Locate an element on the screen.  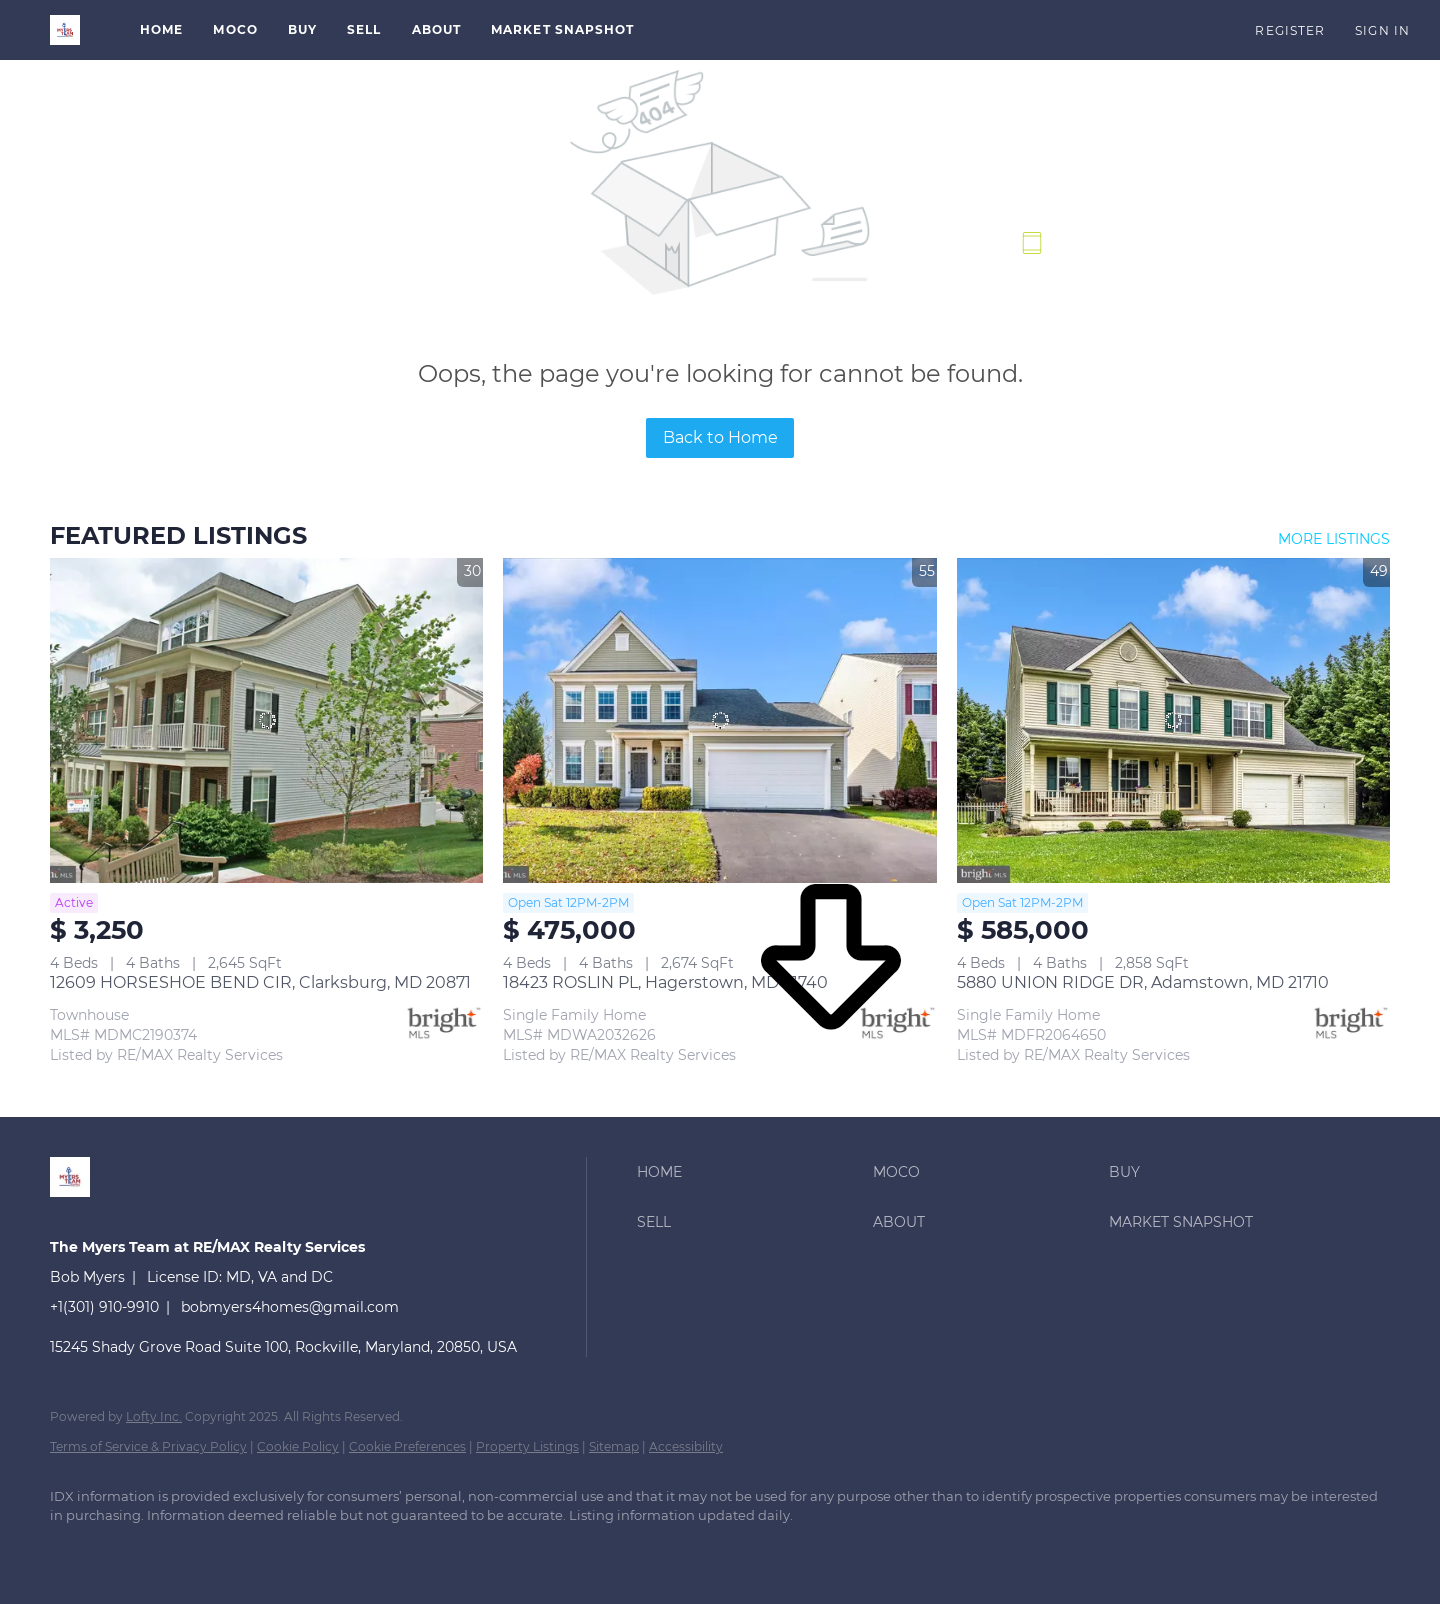
download file or content is located at coordinates (831, 953).